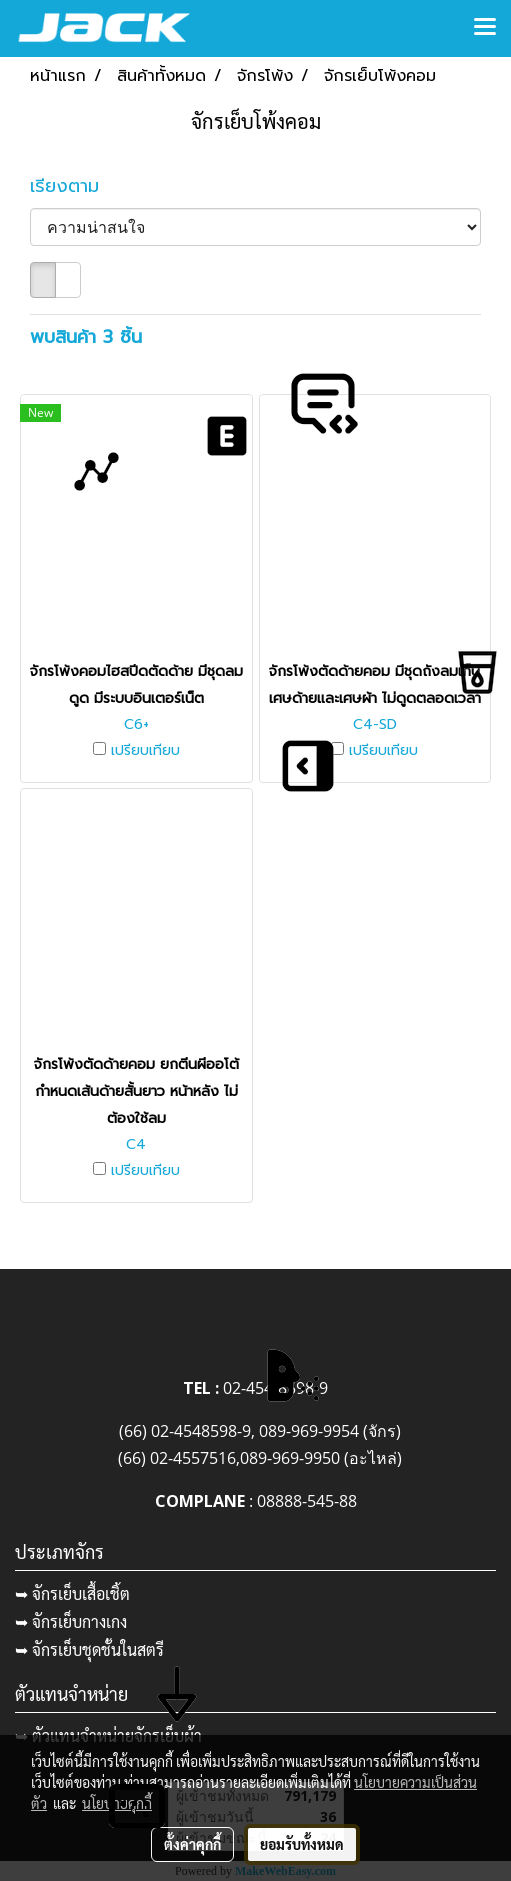  I want to click on adjust image aspect ratio settings, so click(137, 1806).